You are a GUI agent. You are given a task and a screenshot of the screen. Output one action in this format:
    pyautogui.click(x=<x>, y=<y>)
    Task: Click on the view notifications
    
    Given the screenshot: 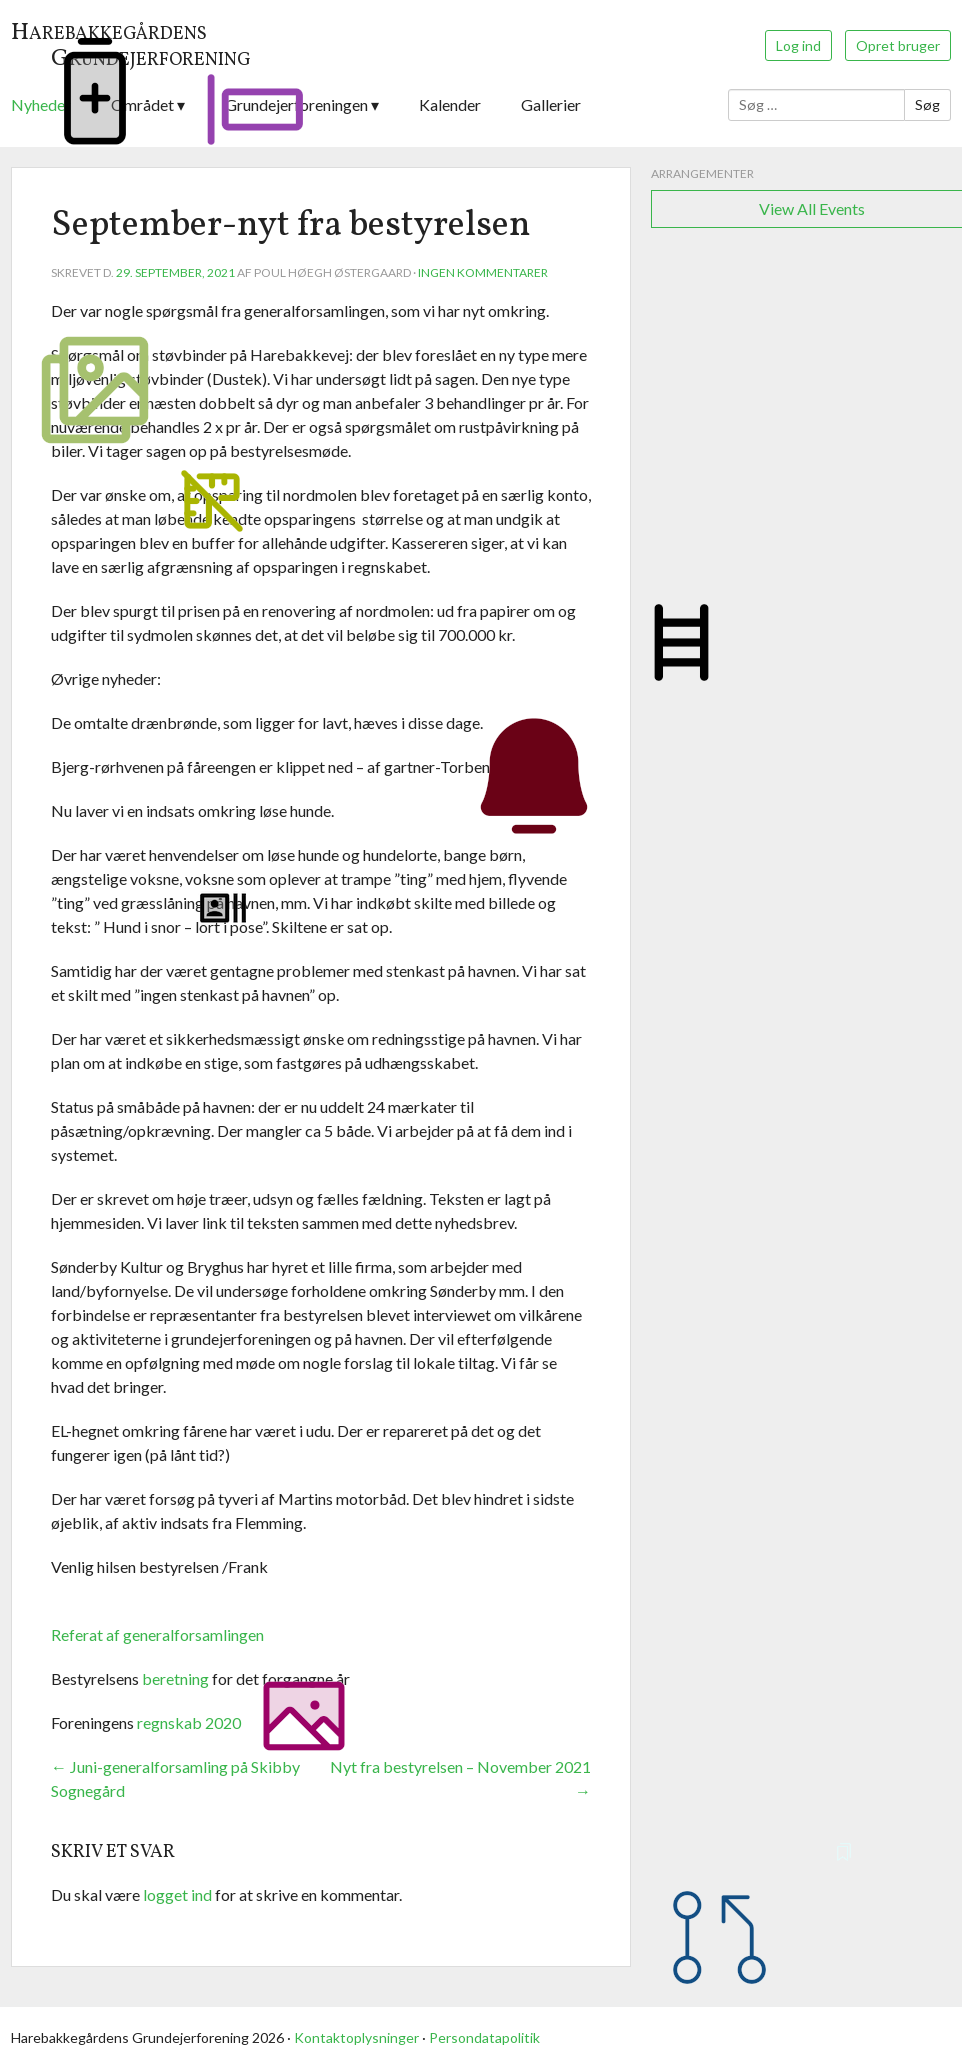 What is the action you would take?
    pyautogui.click(x=534, y=776)
    